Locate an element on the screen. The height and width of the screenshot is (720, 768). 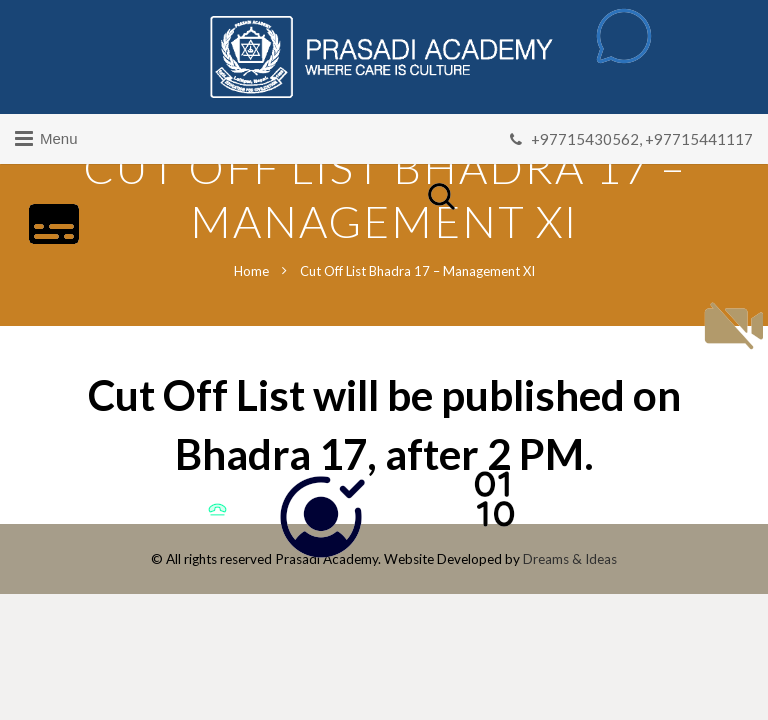
open a chat or messaging feature is located at coordinates (624, 36).